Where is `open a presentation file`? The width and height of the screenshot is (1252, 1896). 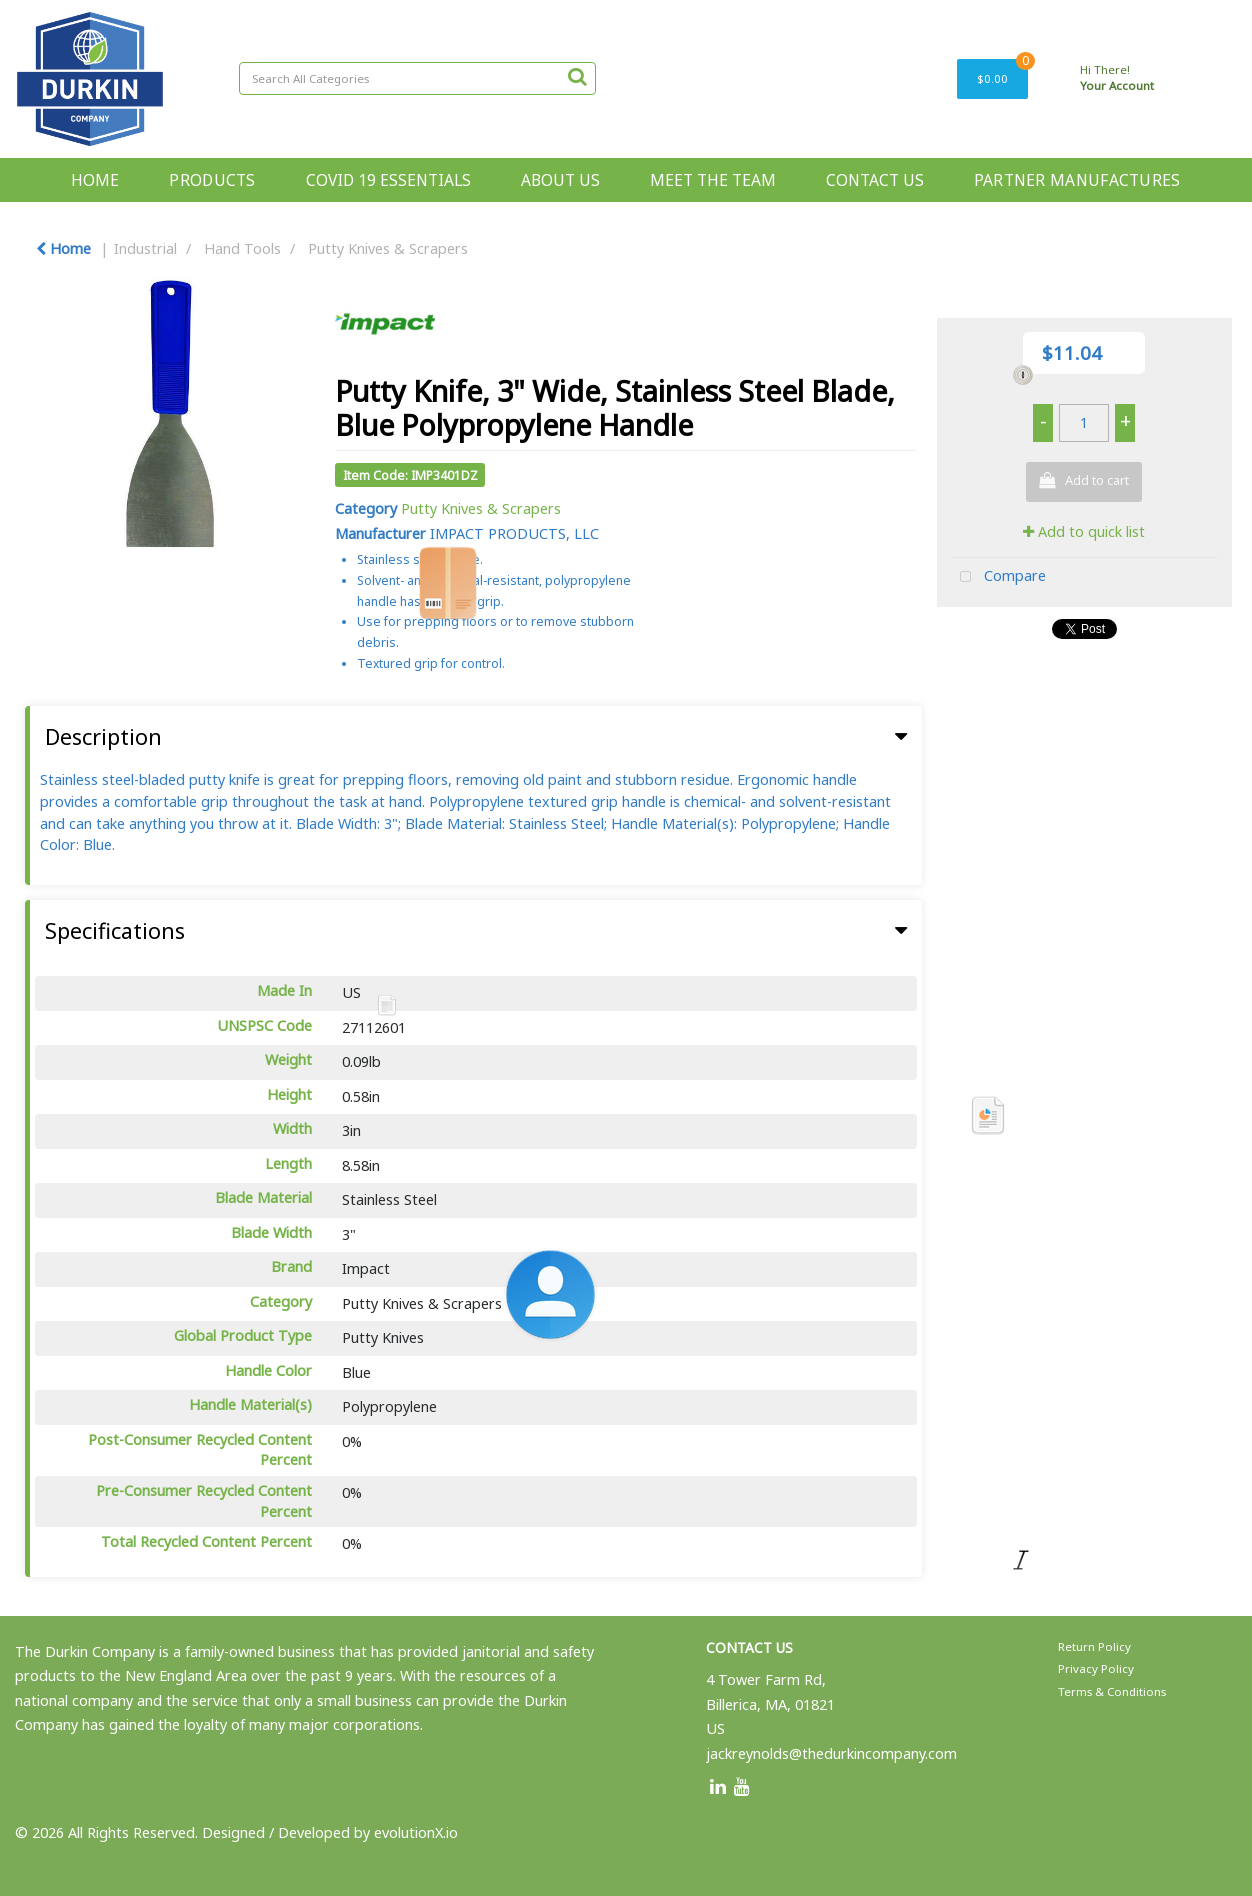
open a presentation file is located at coordinates (988, 1115).